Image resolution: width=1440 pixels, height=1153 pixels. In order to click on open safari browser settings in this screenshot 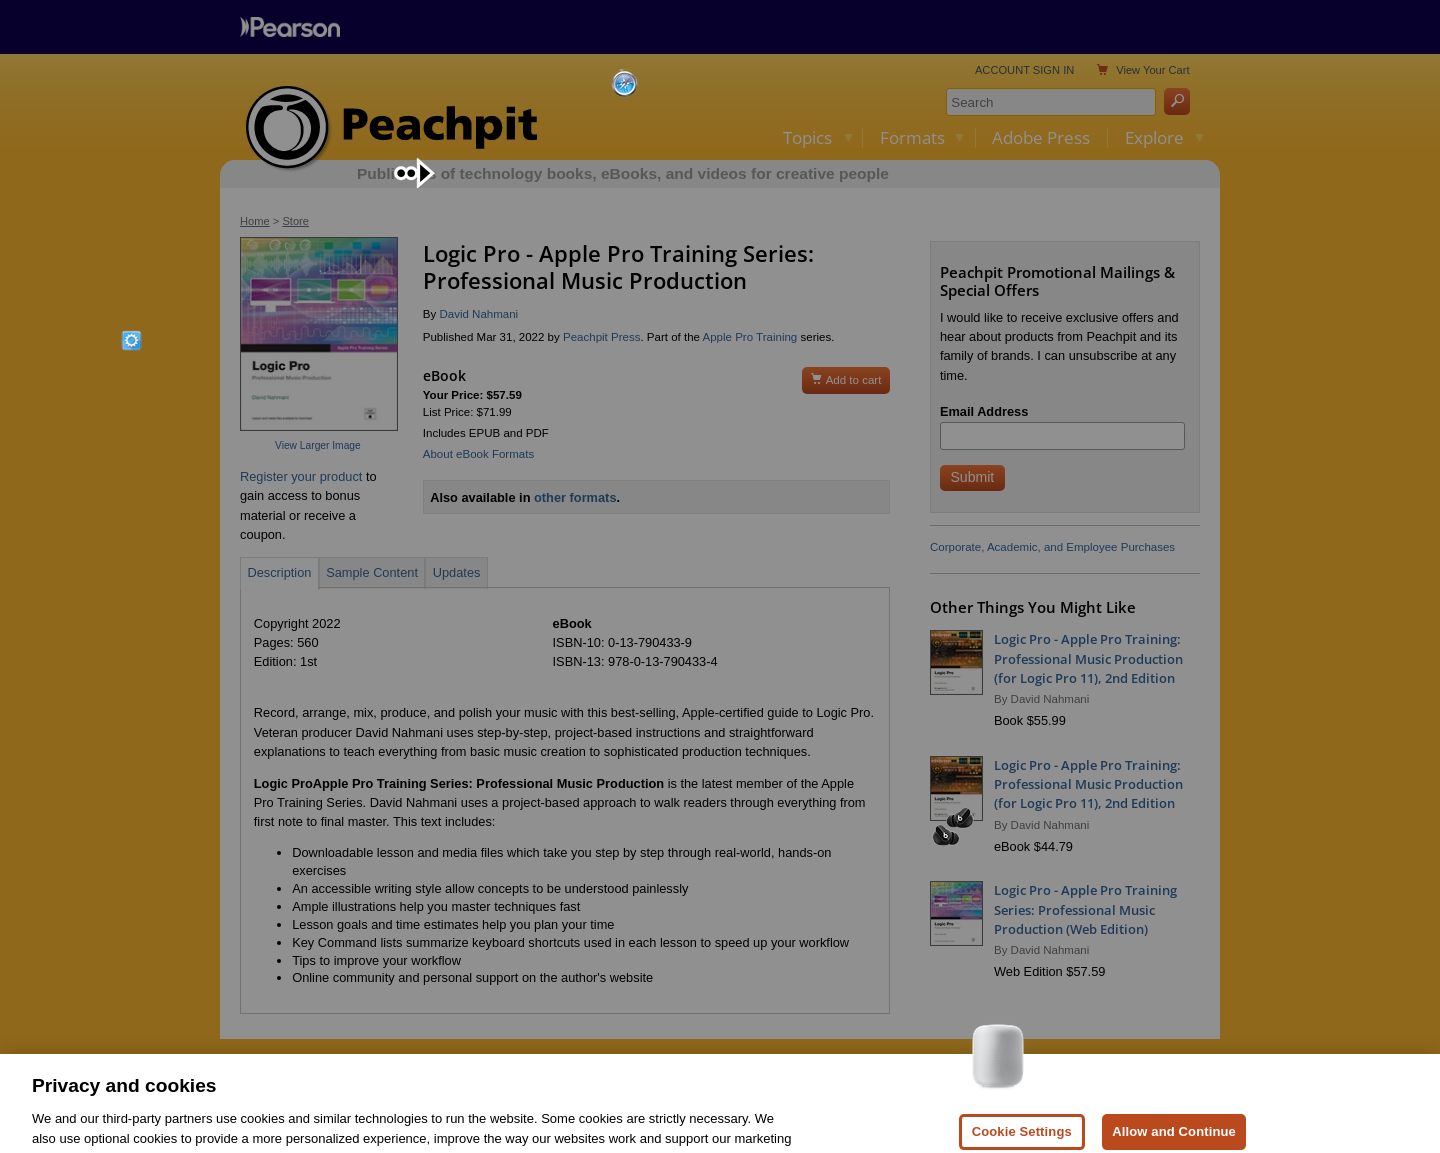, I will do `click(624, 83)`.